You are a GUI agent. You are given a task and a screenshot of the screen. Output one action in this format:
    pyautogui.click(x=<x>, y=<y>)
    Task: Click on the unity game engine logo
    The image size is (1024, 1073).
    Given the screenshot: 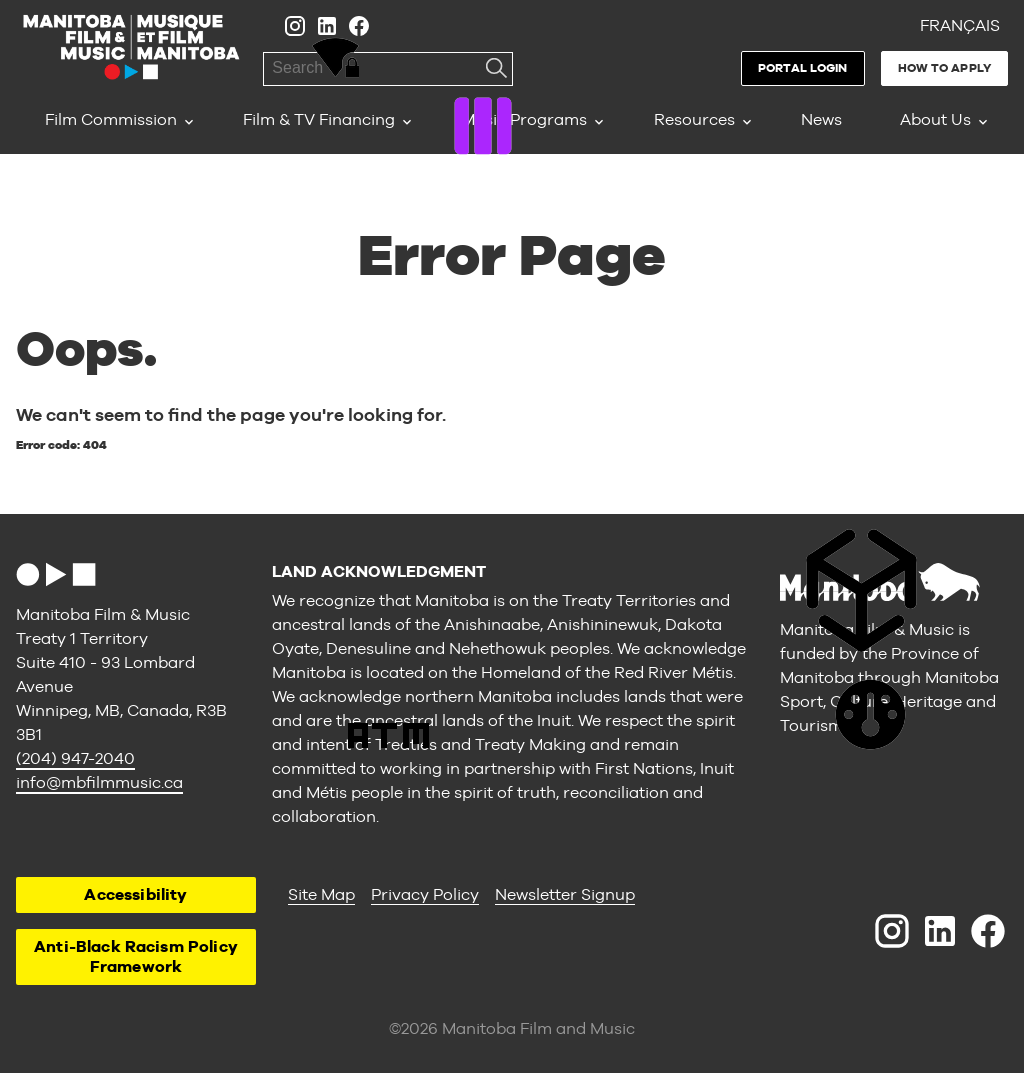 What is the action you would take?
    pyautogui.click(x=861, y=590)
    